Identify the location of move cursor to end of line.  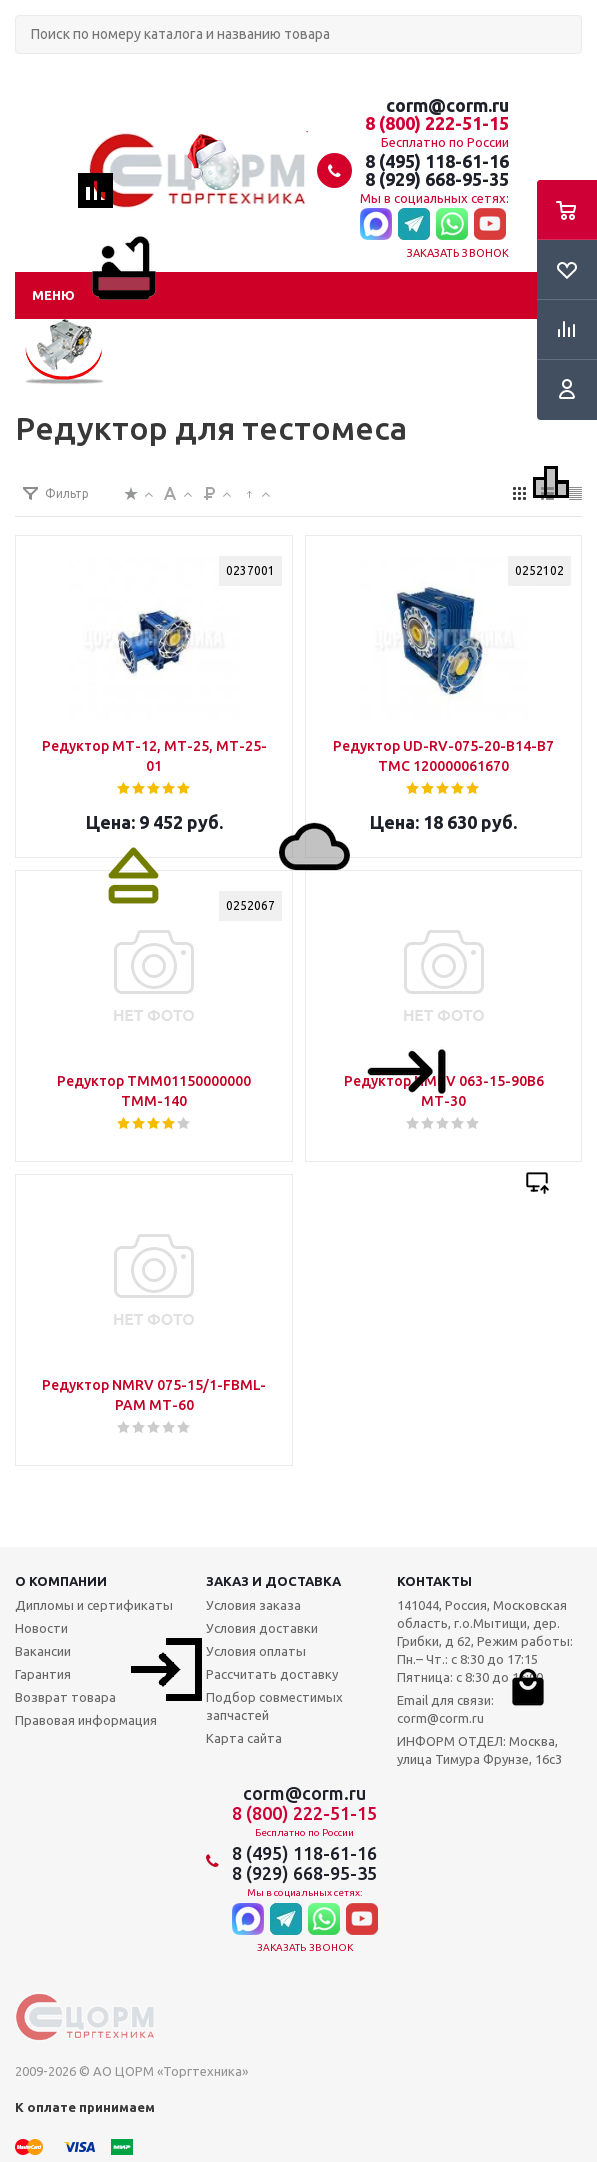
(408, 1071).